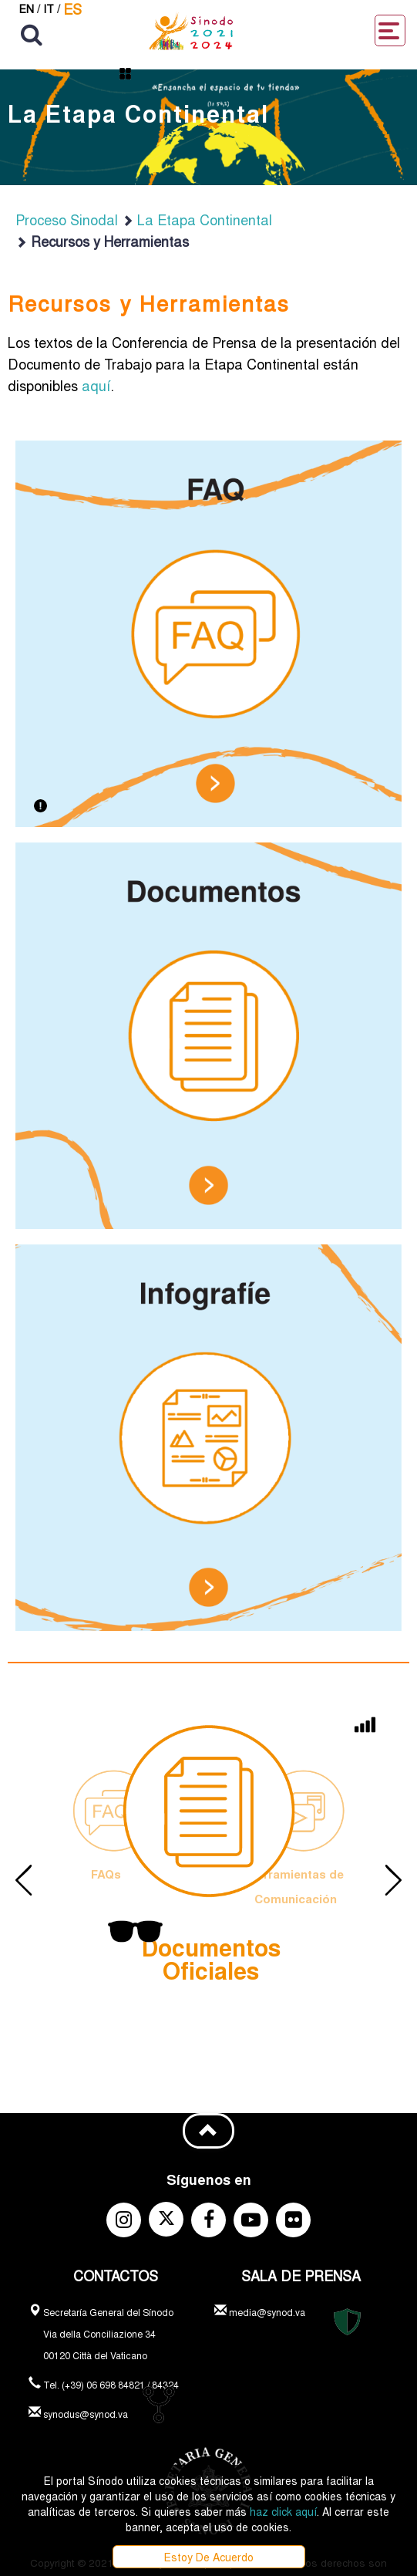 Image resolution: width=417 pixels, height=2576 pixels. What do you see at coordinates (347, 2321) in the screenshot?
I see `partial security or protection enabled` at bounding box center [347, 2321].